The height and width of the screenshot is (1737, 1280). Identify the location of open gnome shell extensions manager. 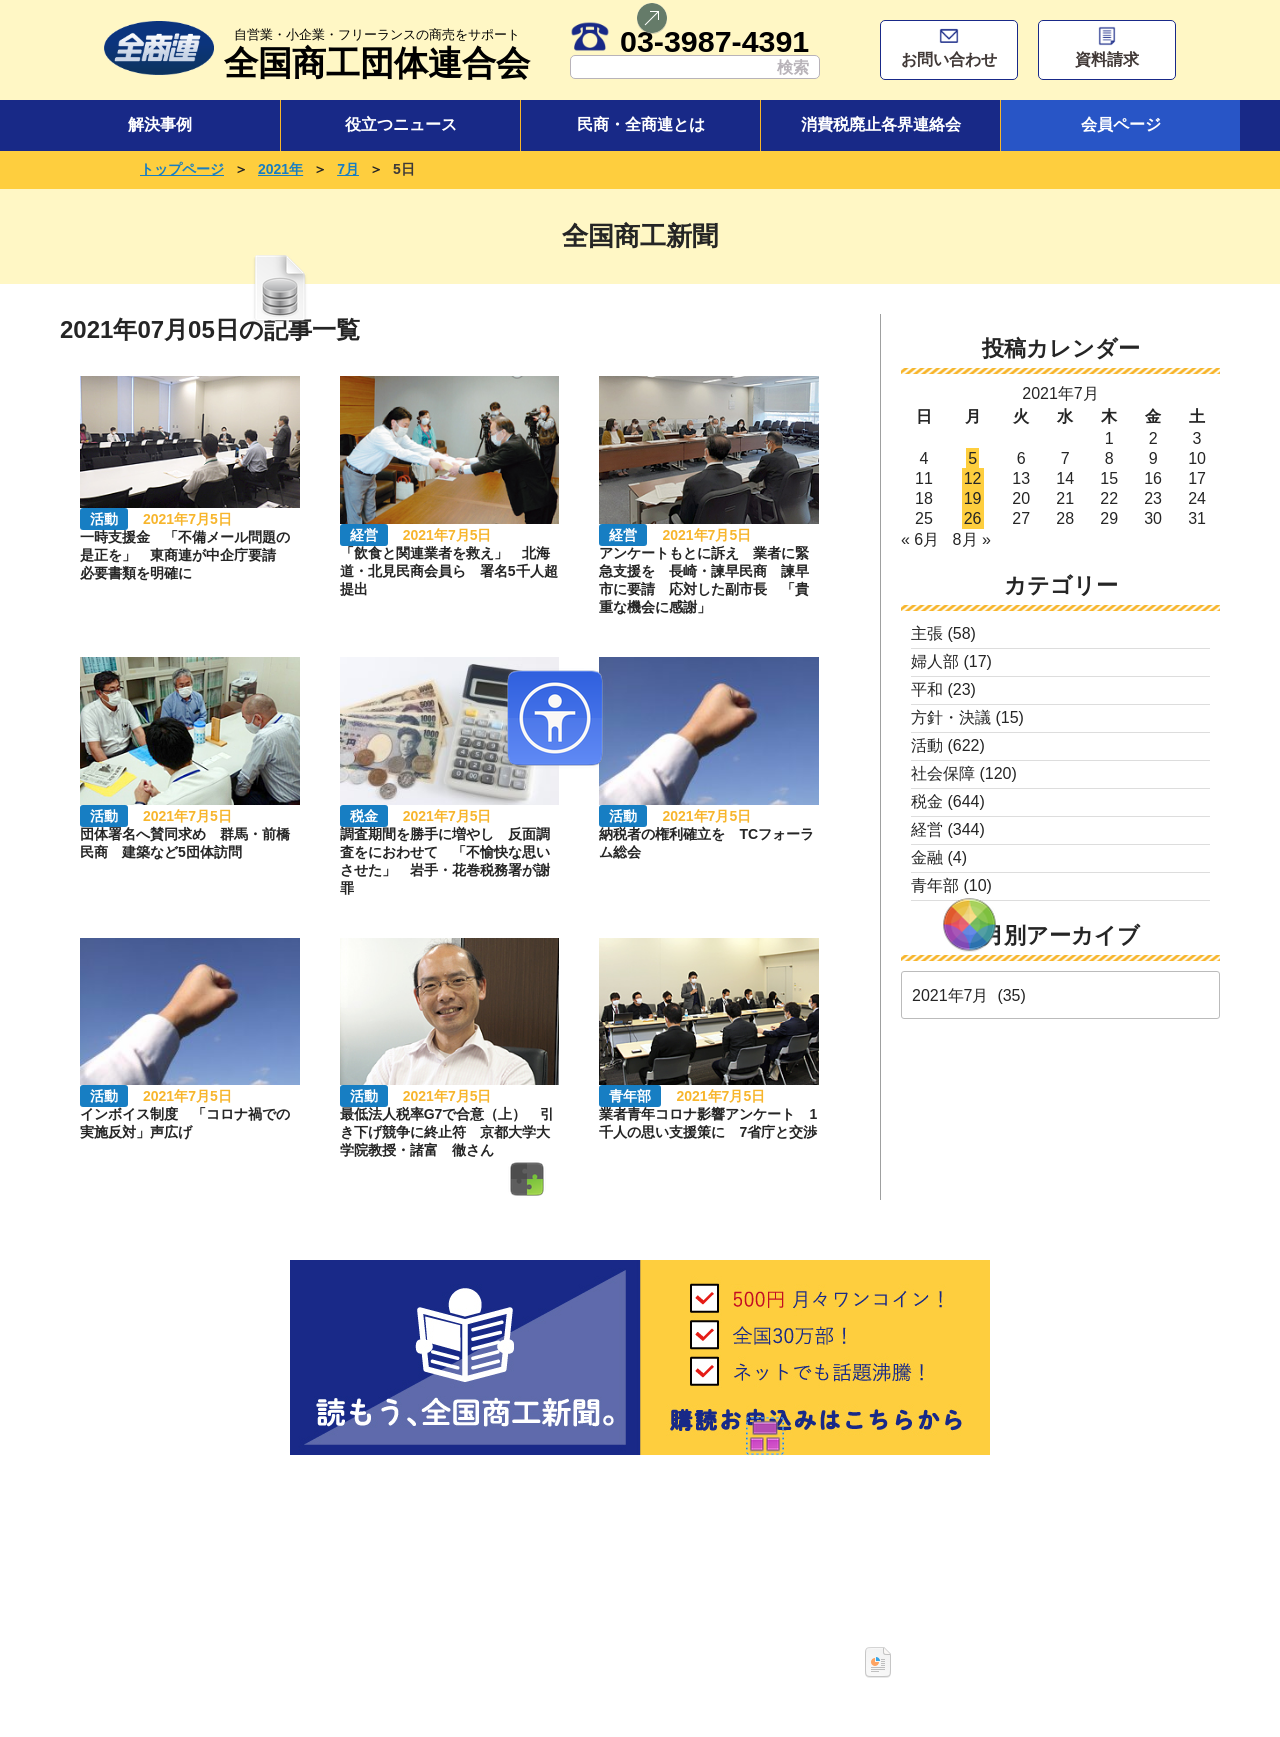
(527, 1179).